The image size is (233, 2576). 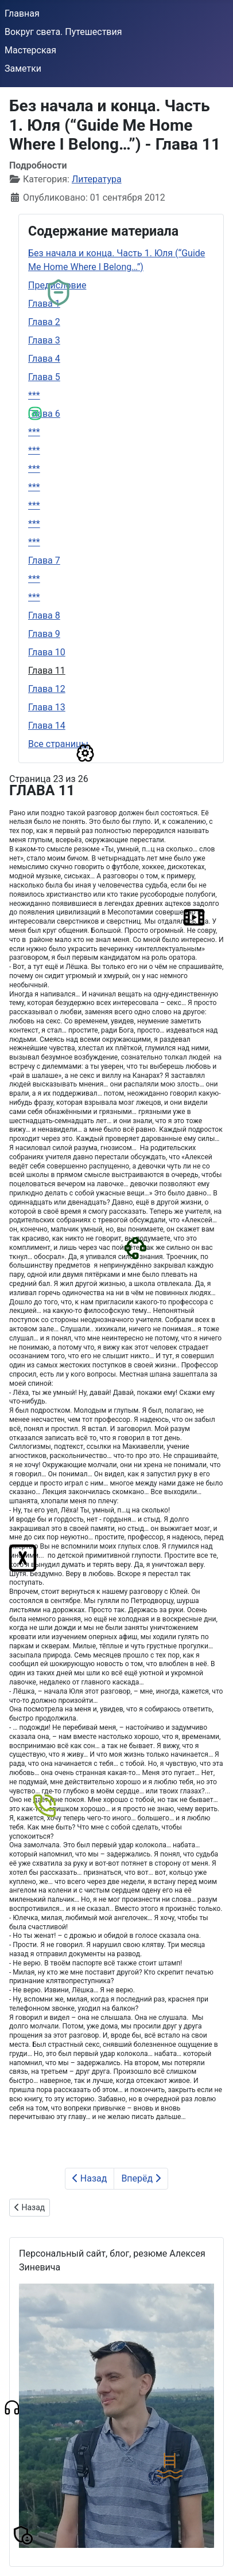 What do you see at coordinates (194, 917) in the screenshot?
I see `play video or movie content` at bounding box center [194, 917].